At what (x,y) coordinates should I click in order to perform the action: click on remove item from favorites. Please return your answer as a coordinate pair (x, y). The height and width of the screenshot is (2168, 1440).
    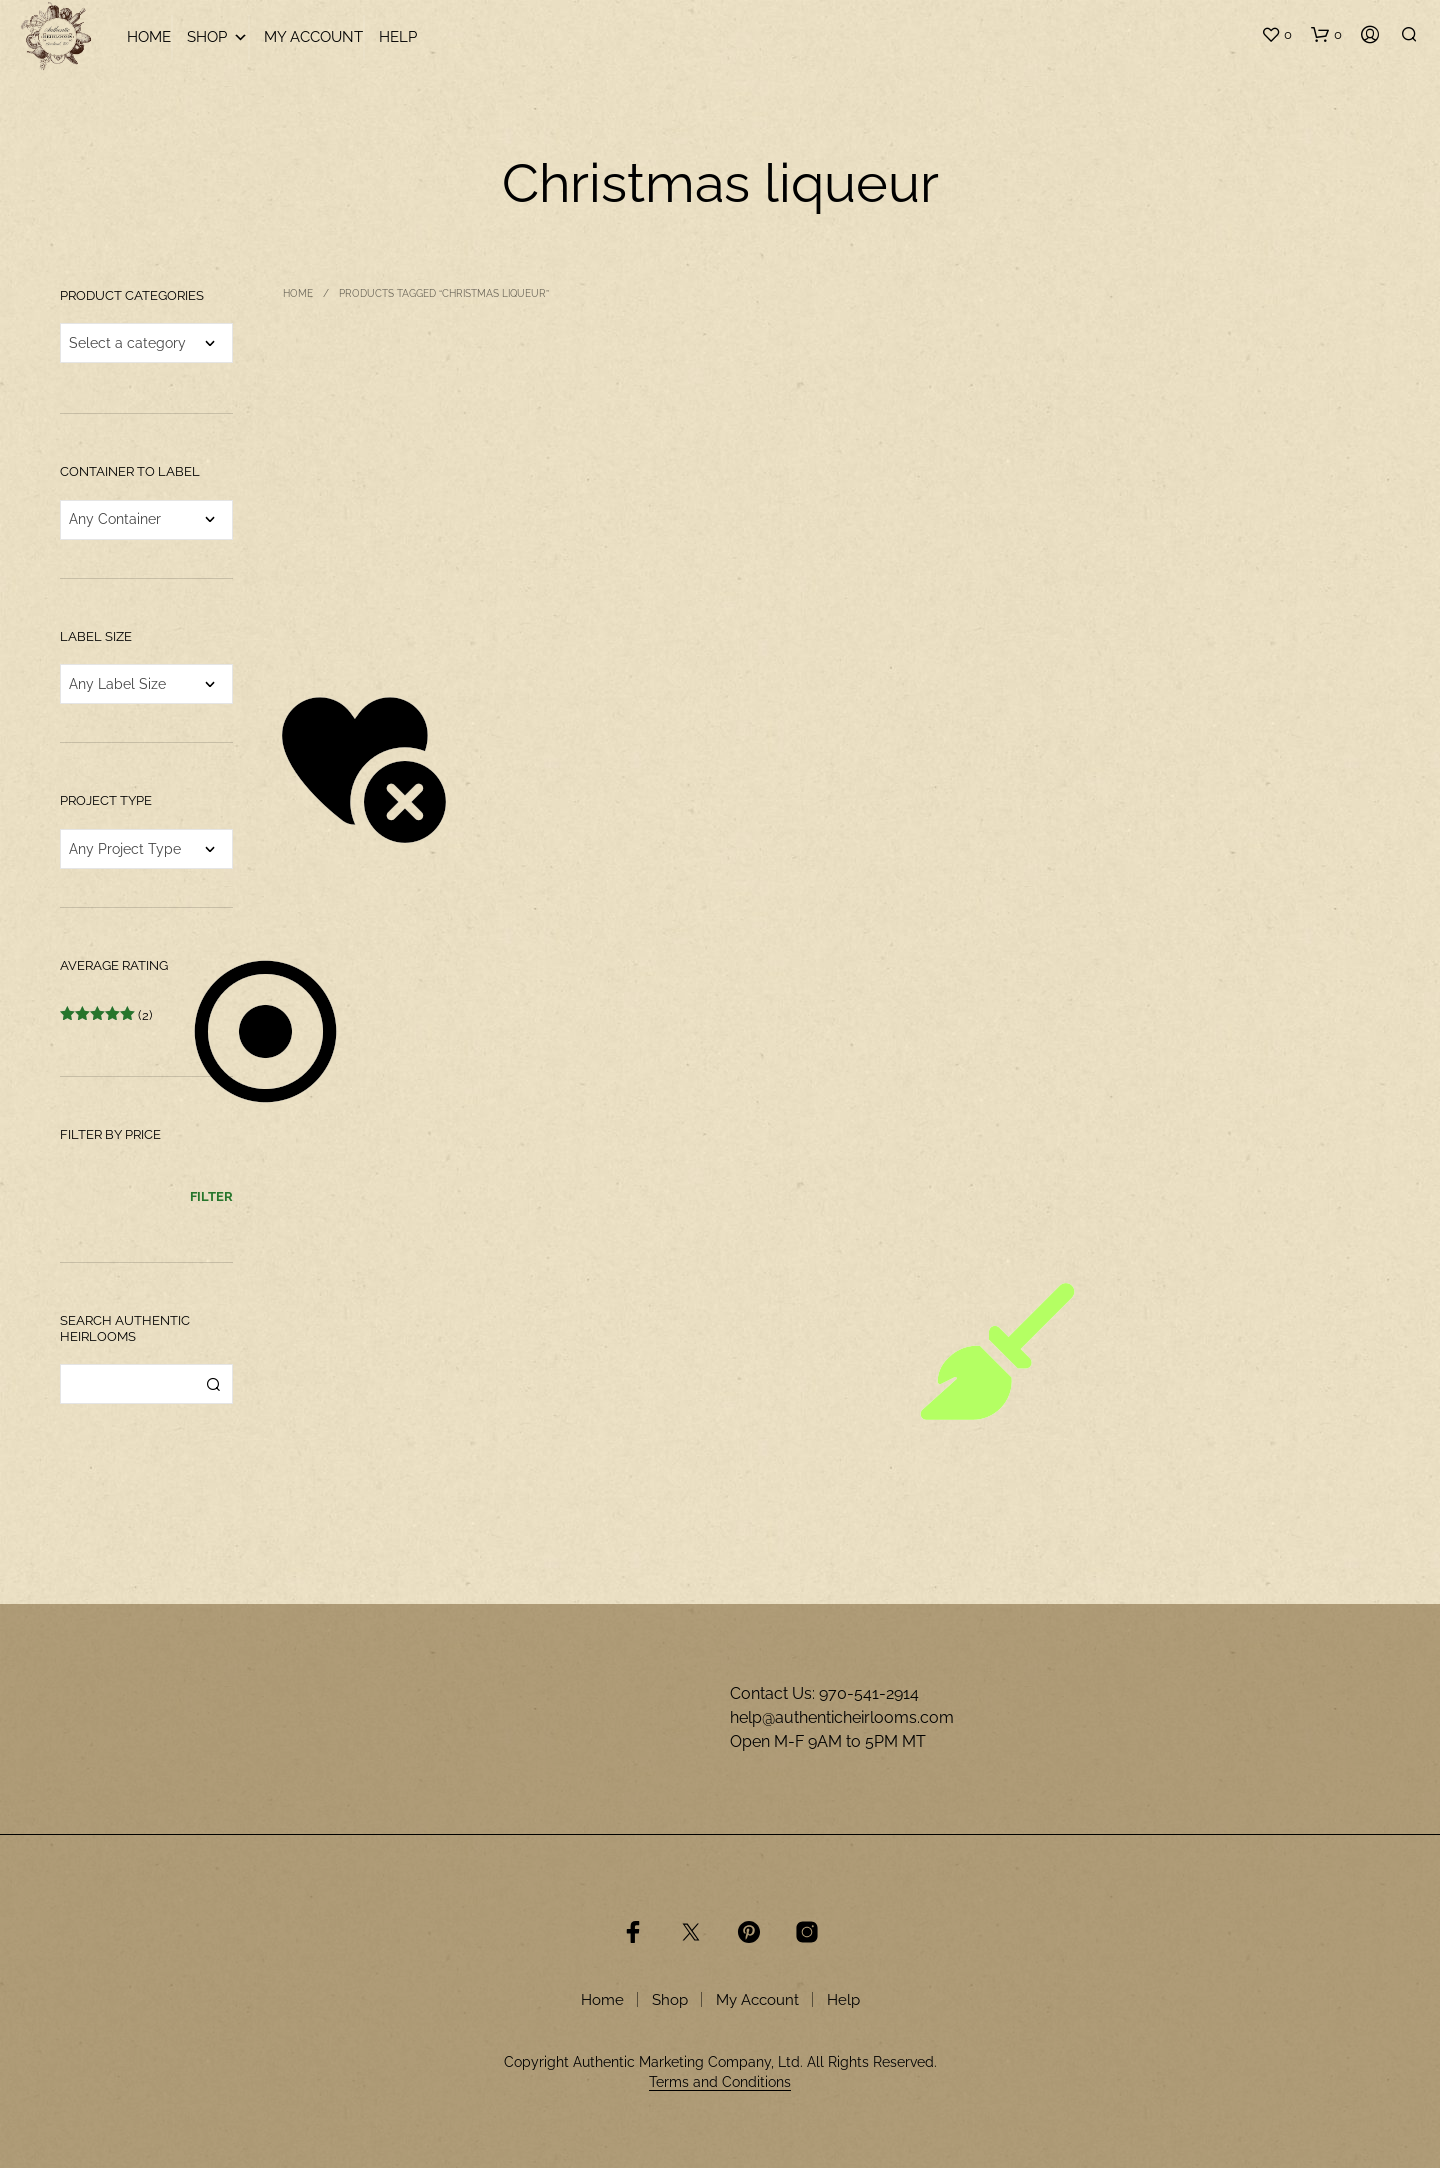
    Looking at the image, I should click on (364, 761).